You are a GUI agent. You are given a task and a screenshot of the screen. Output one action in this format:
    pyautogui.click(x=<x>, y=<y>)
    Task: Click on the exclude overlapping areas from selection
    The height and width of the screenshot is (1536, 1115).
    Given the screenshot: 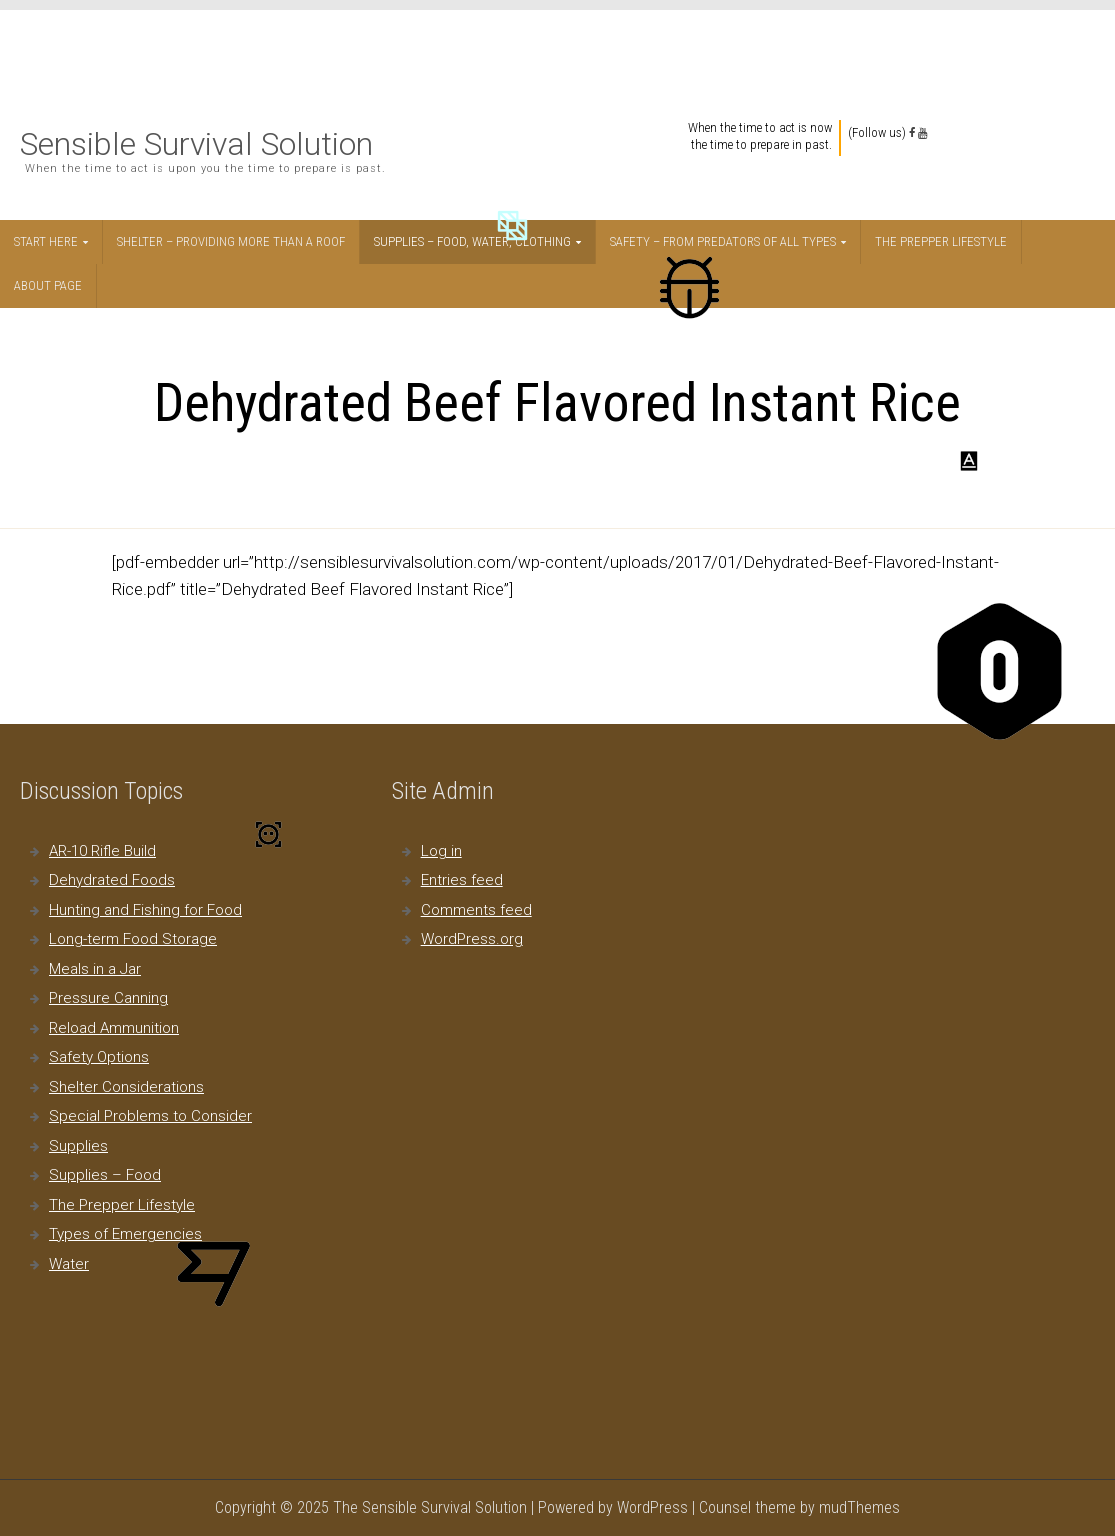 What is the action you would take?
    pyautogui.click(x=512, y=225)
    